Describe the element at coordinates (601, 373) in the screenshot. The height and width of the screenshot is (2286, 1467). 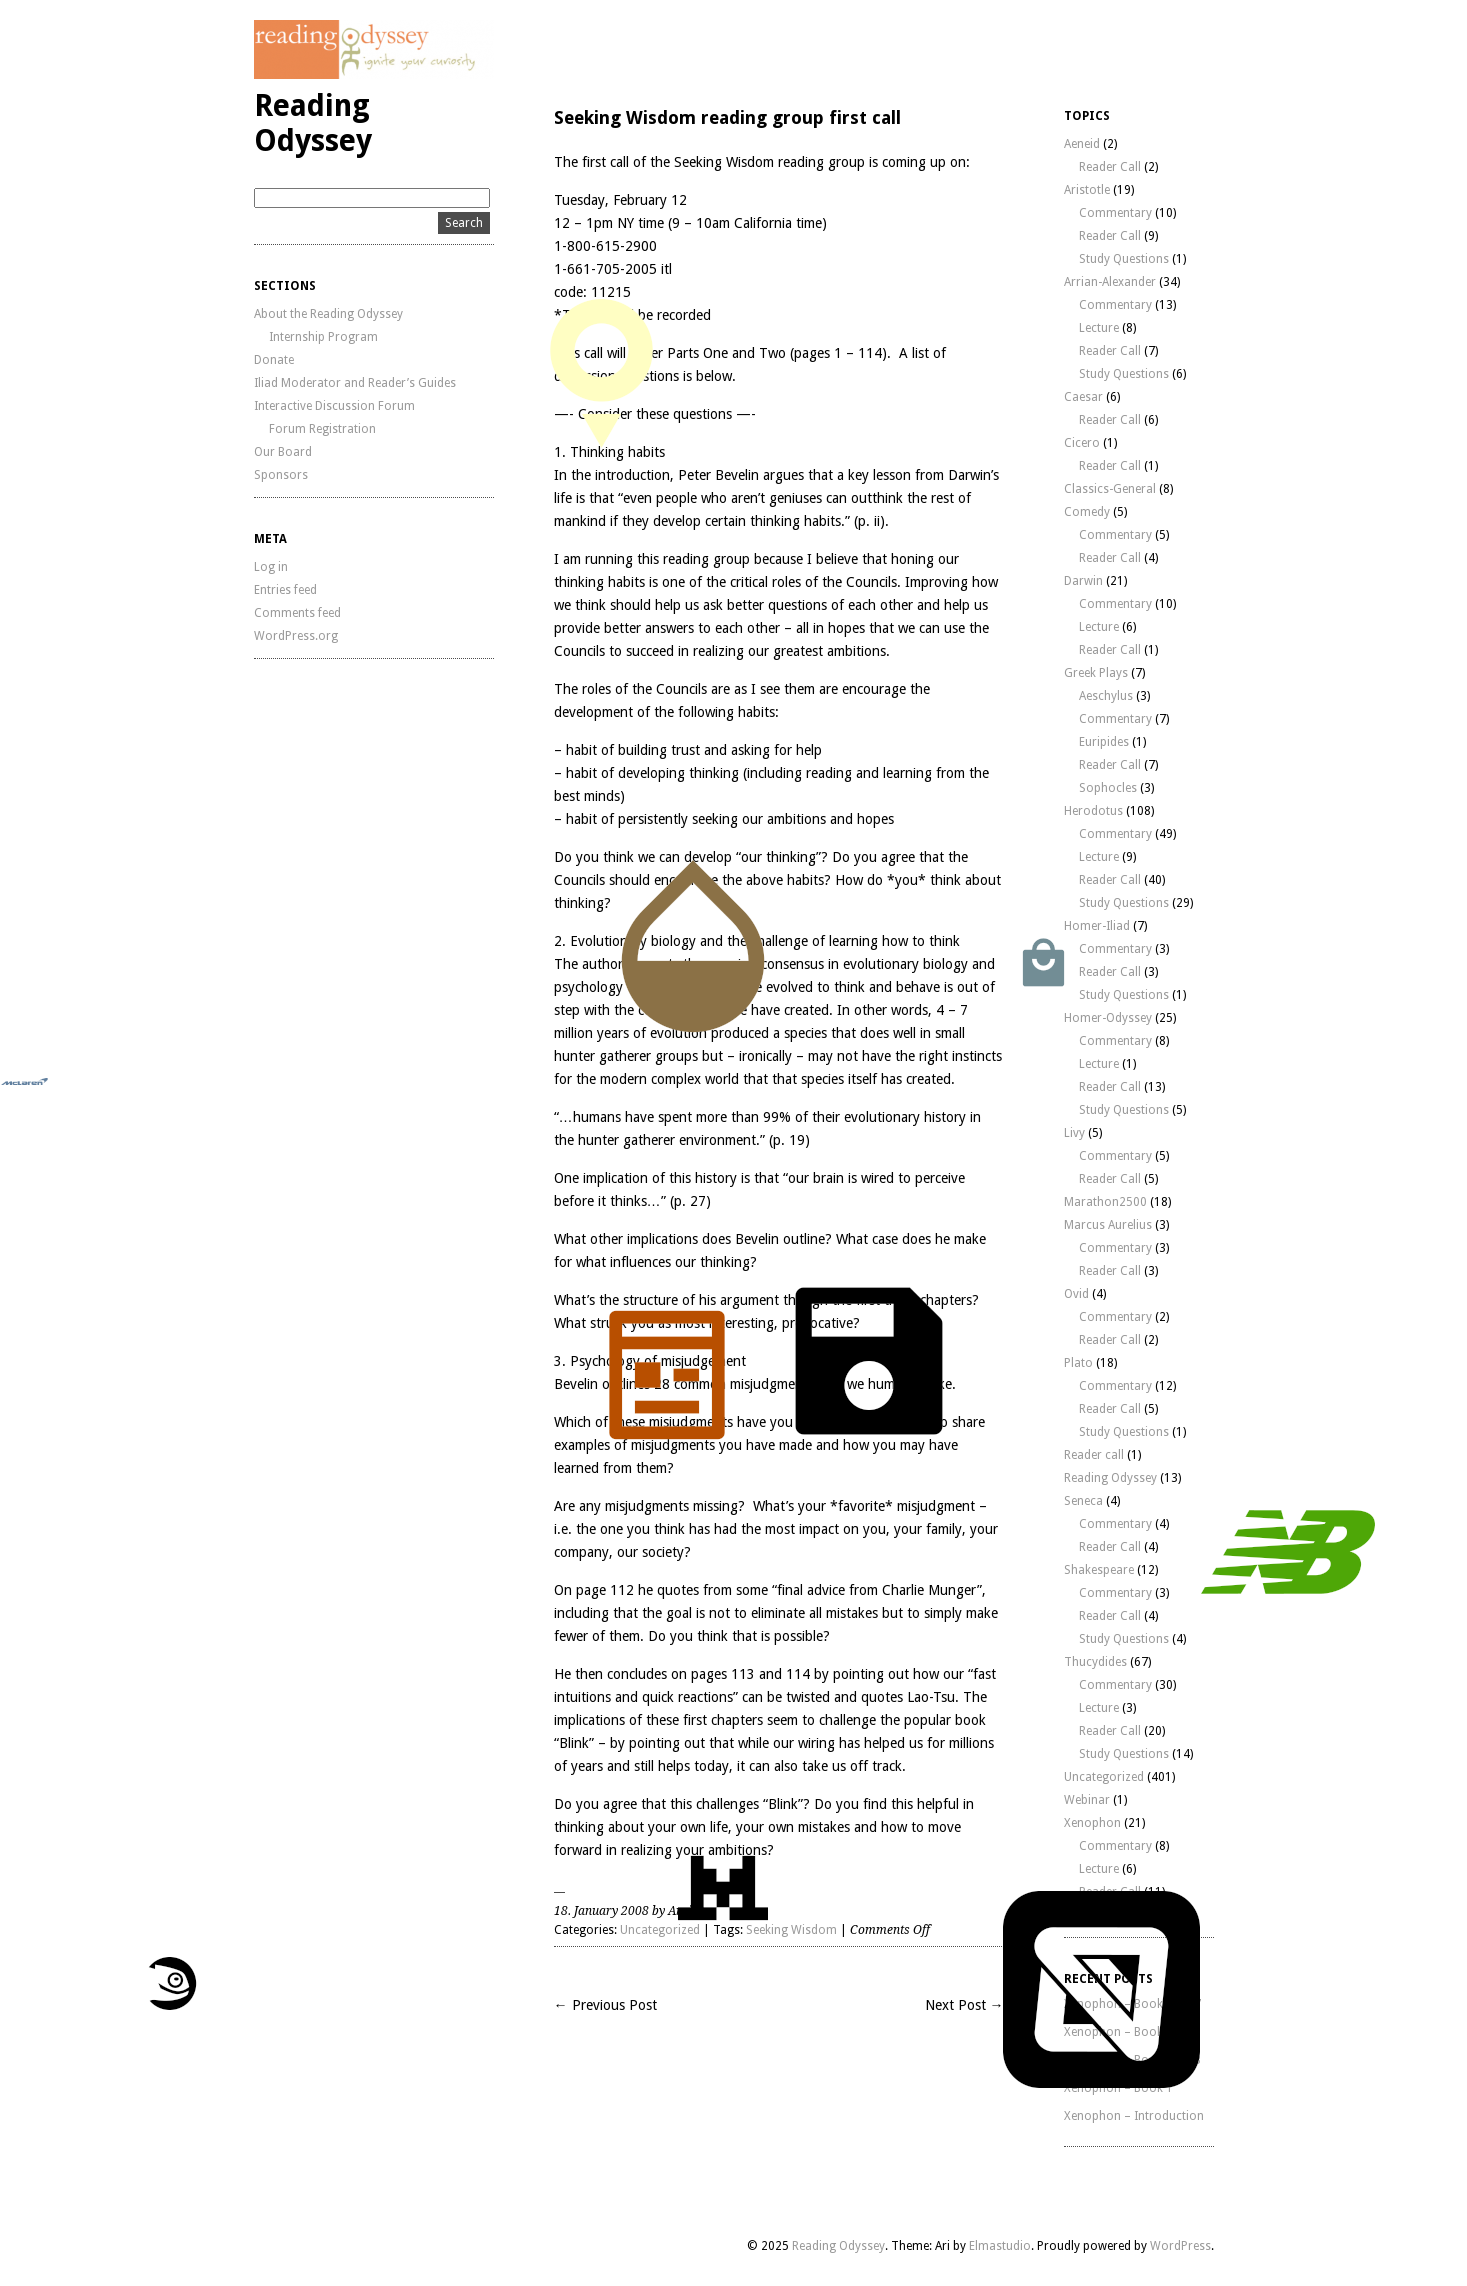
I see `open TomTom navigation app` at that location.